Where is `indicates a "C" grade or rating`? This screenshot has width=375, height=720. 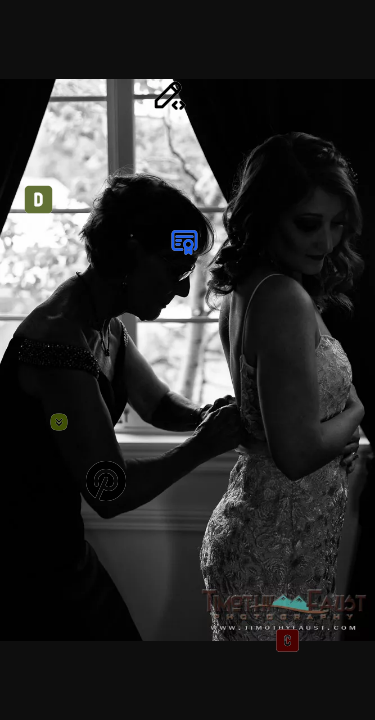 indicates a "C" grade or rating is located at coordinates (287, 640).